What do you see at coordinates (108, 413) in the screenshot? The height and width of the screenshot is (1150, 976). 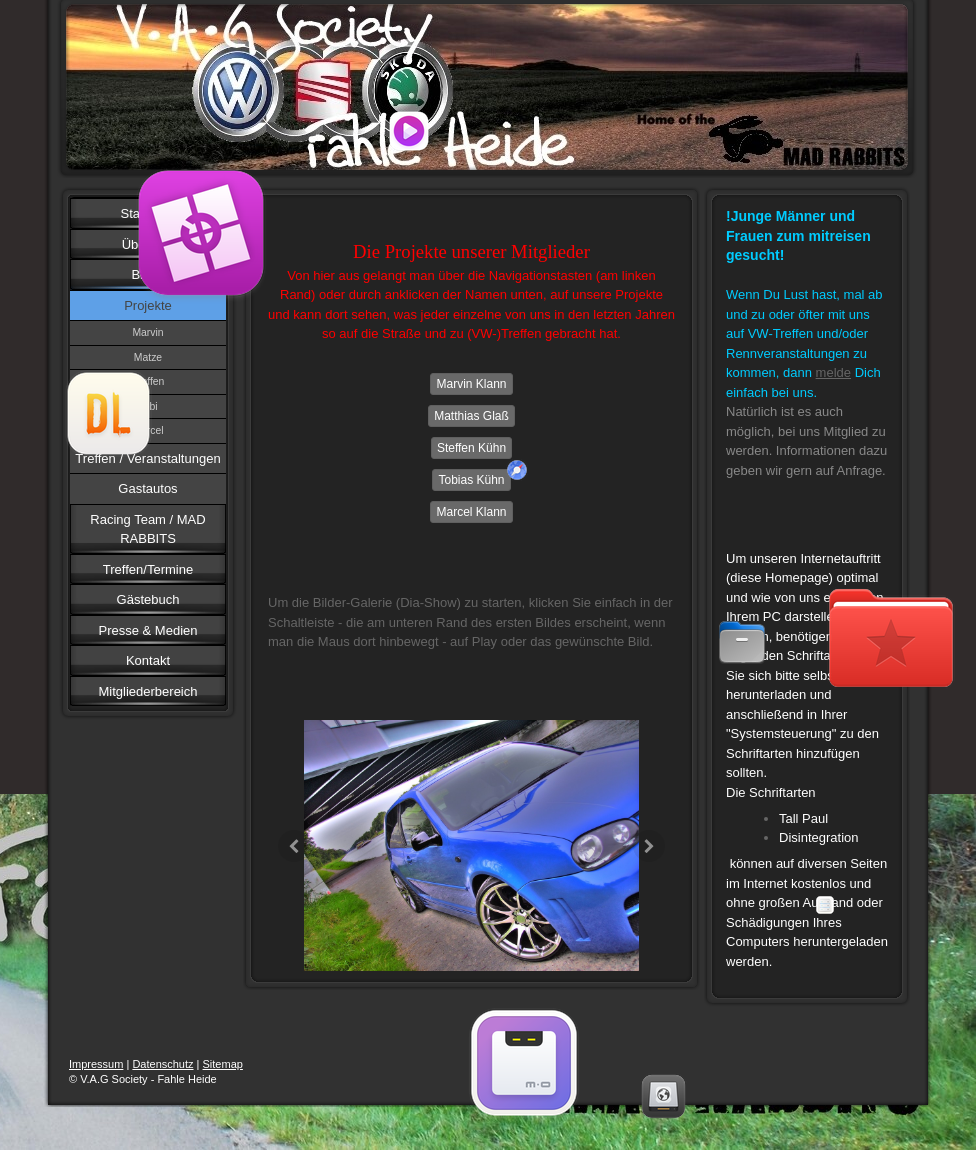 I see `launch dying light game` at bounding box center [108, 413].